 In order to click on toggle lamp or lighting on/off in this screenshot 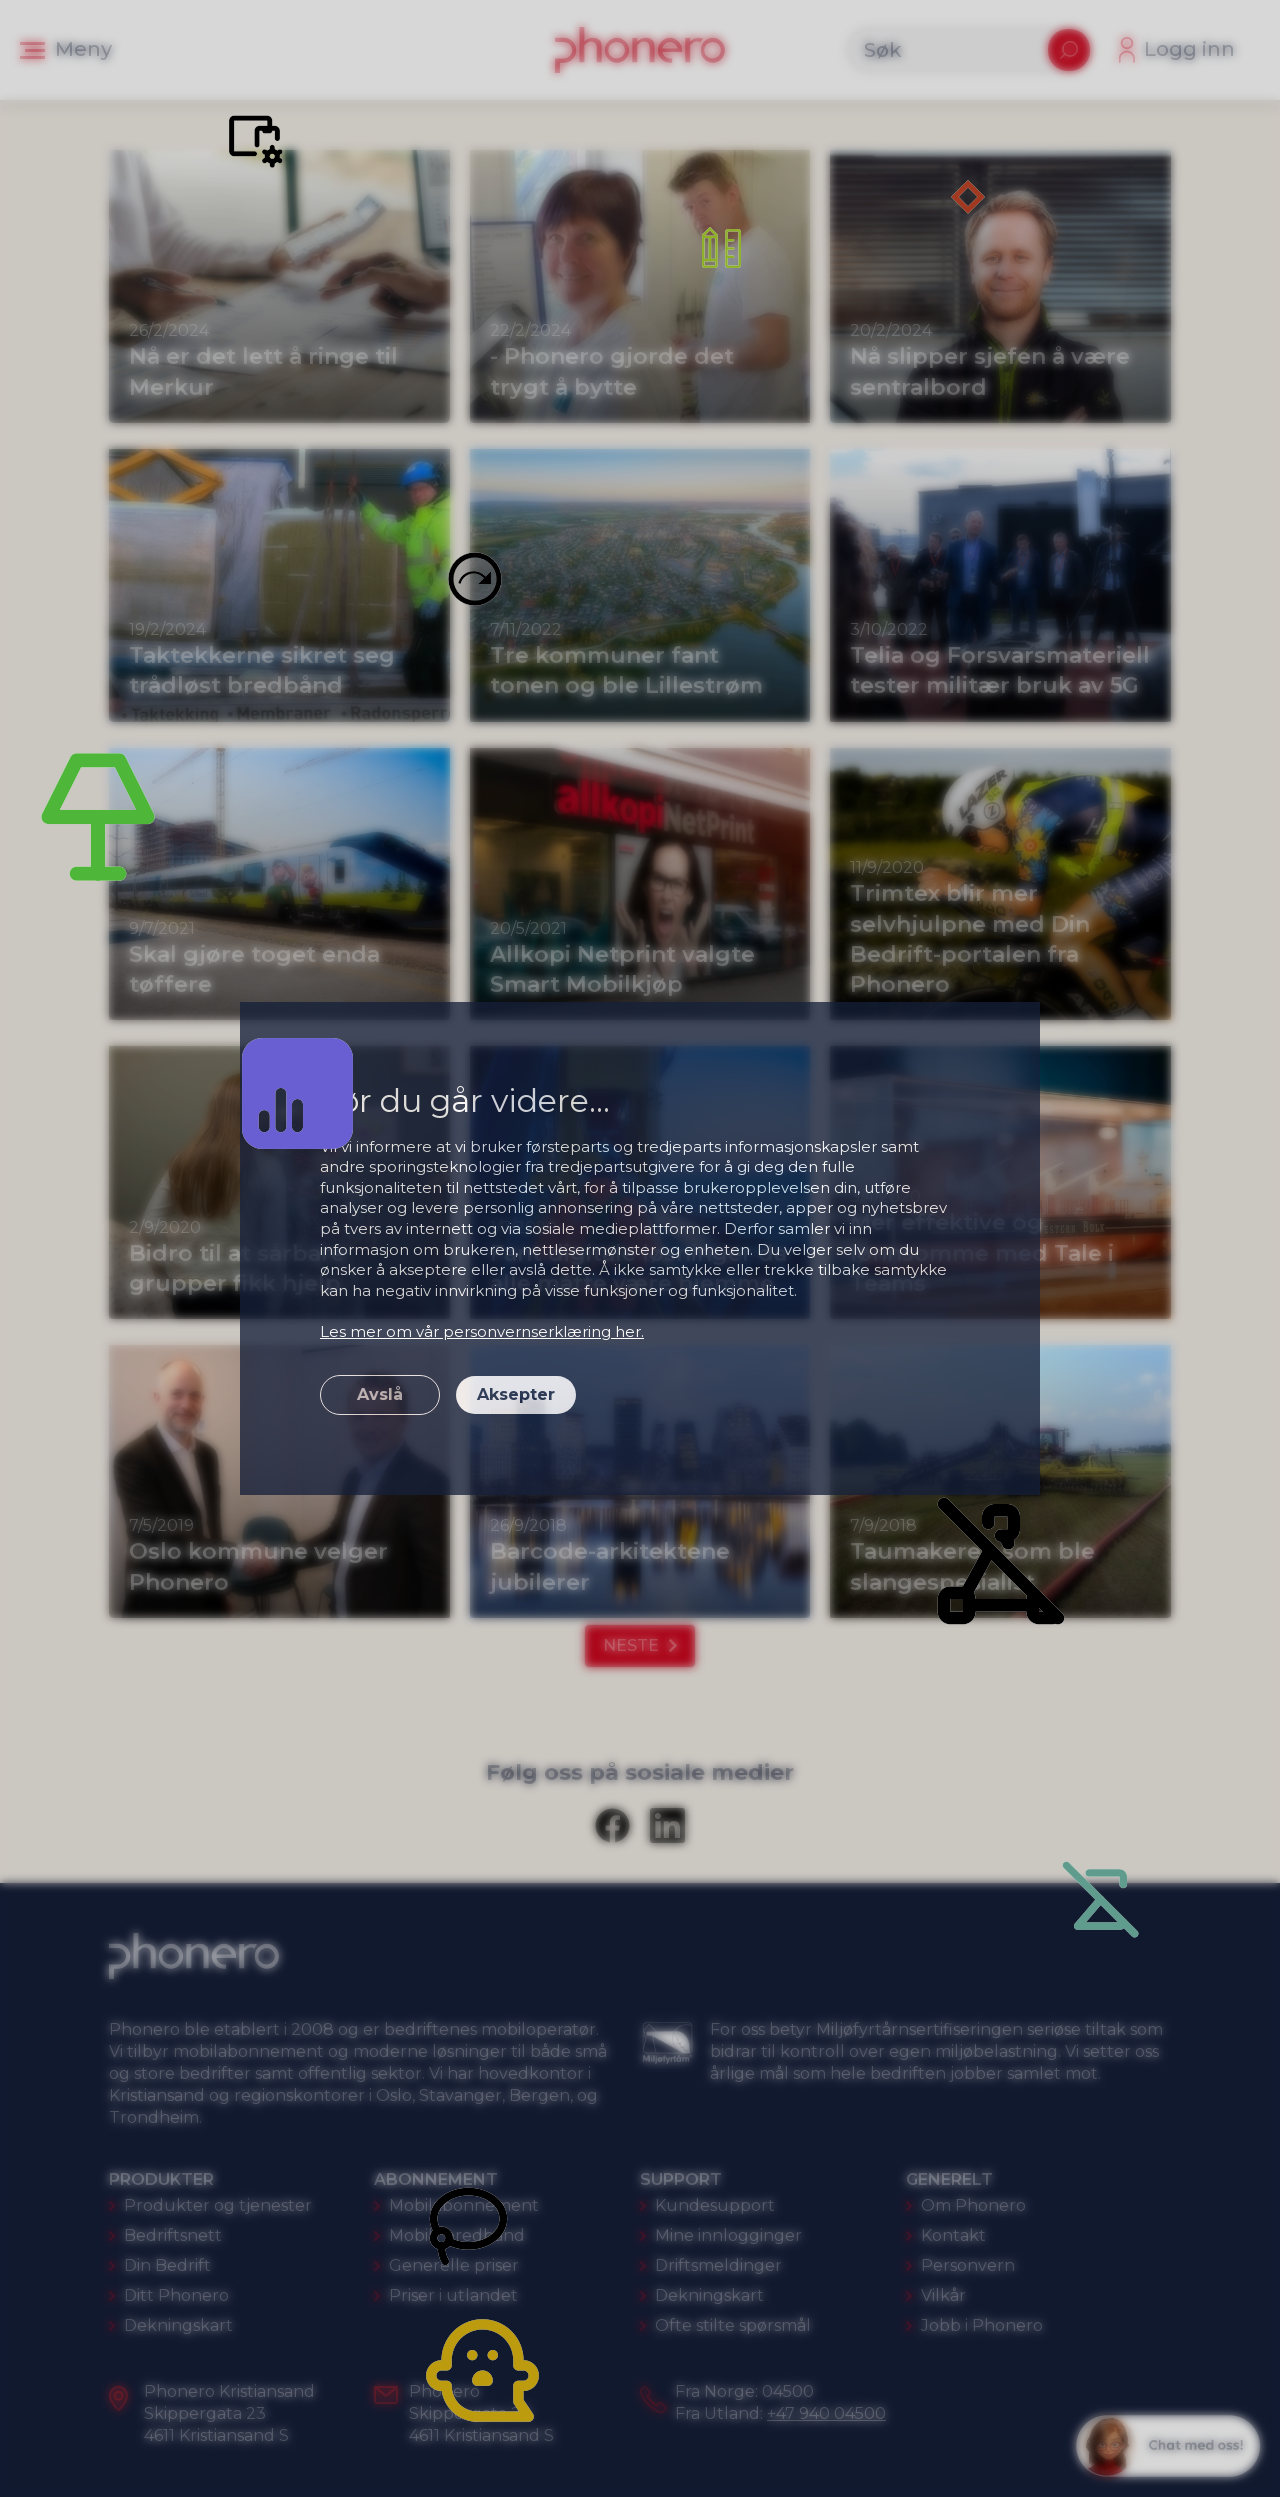, I will do `click(98, 817)`.